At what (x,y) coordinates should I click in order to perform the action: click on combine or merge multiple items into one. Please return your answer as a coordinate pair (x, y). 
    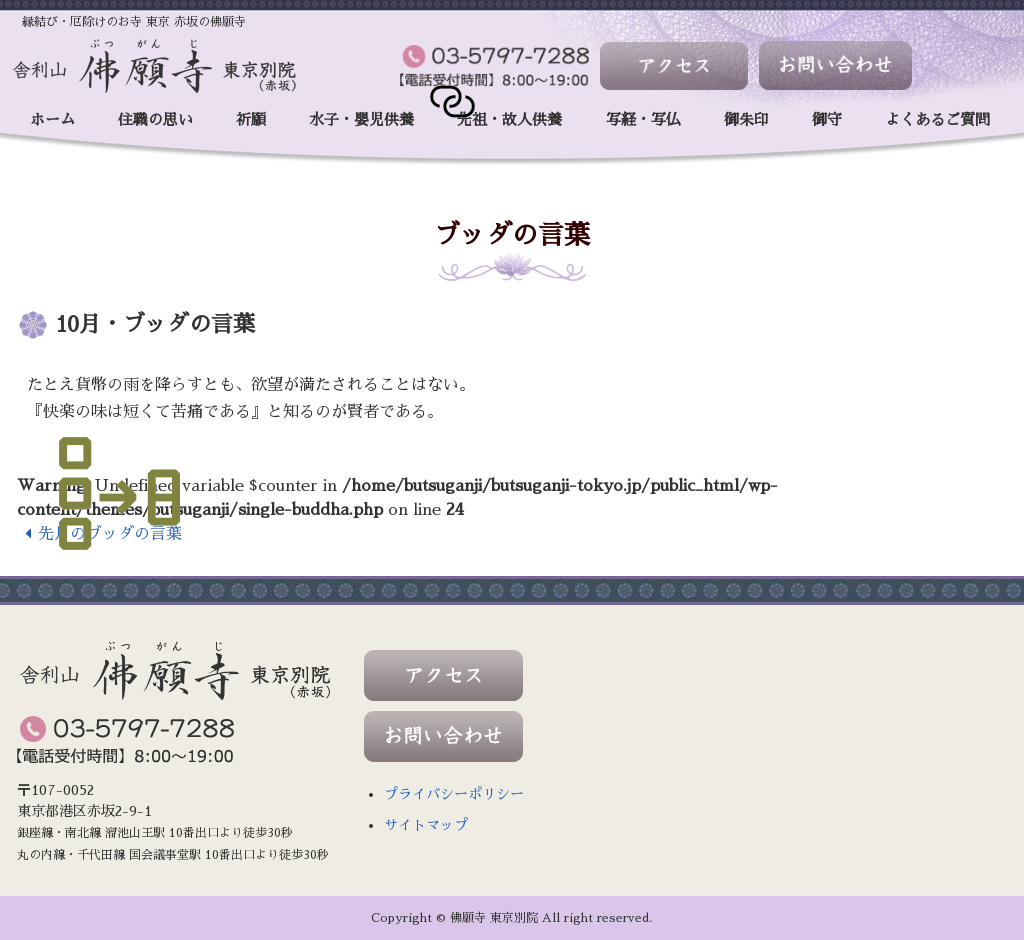
    Looking at the image, I should click on (115, 493).